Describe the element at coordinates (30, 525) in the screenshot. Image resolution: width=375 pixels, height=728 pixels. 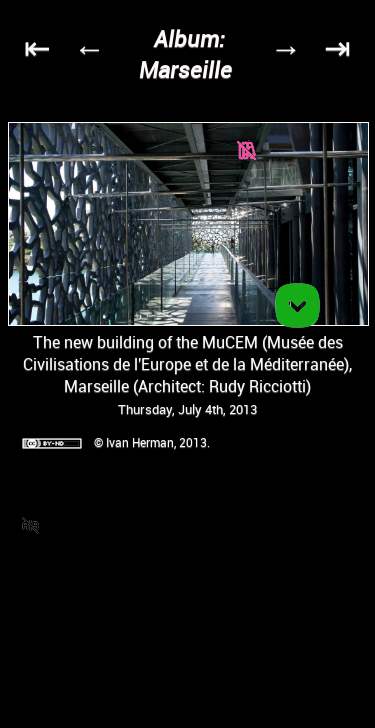
I see `disable a/b testing mode` at that location.